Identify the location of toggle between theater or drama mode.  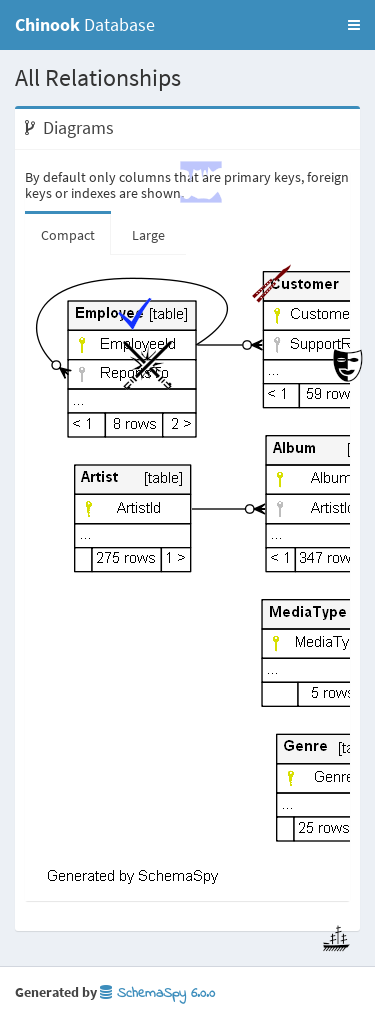
(347, 365).